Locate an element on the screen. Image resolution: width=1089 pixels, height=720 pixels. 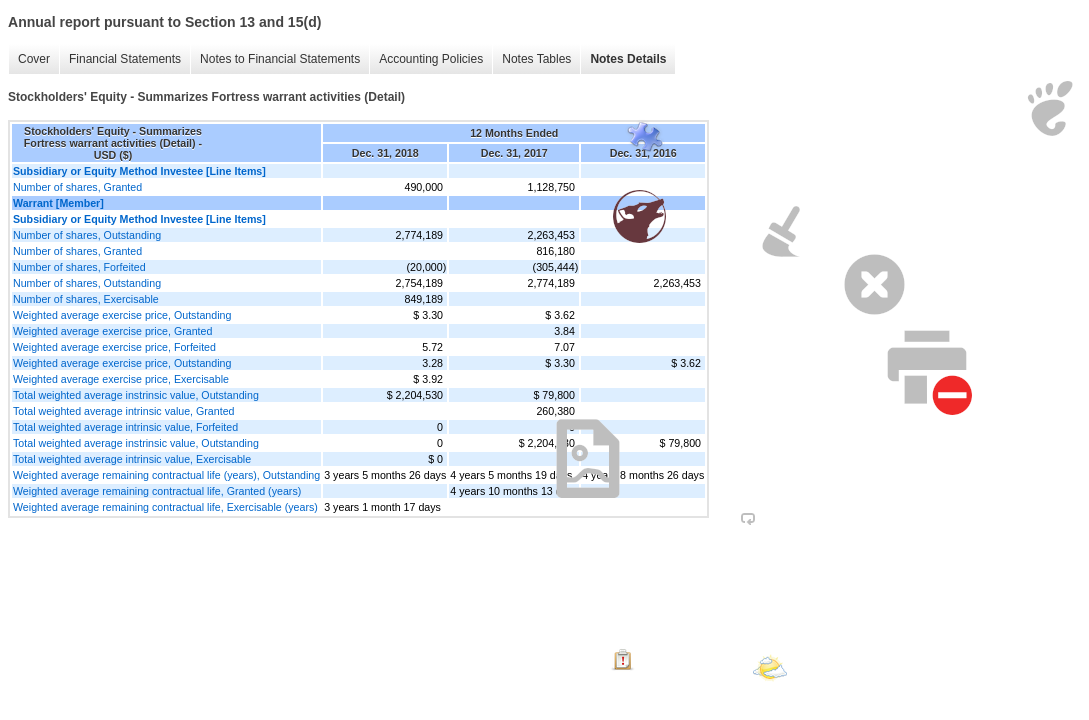
delete selected item is located at coordinates (874, 284).